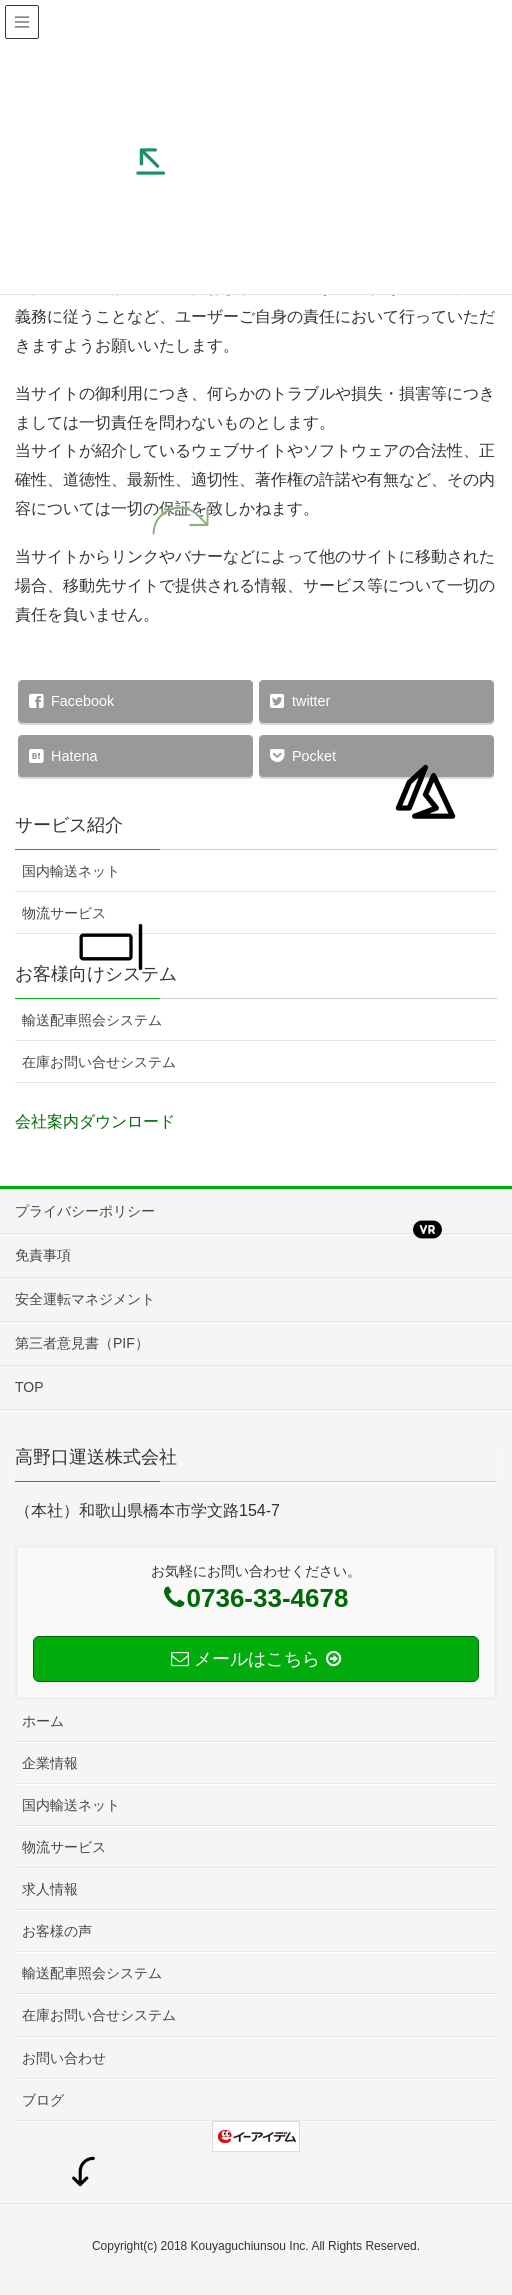 This screenshot has height=2295, width=512. I want to click on navigate to the top-left or beginning of content, so click(149, 161).